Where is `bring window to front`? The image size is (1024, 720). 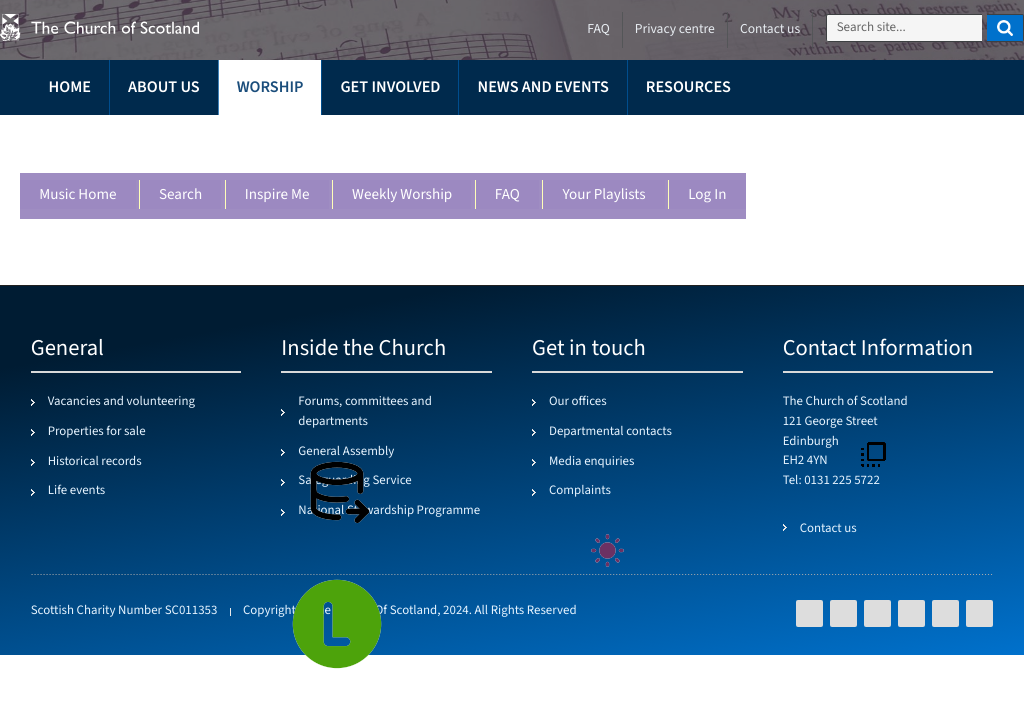 bring window to front is located at coordinates (873, 454).